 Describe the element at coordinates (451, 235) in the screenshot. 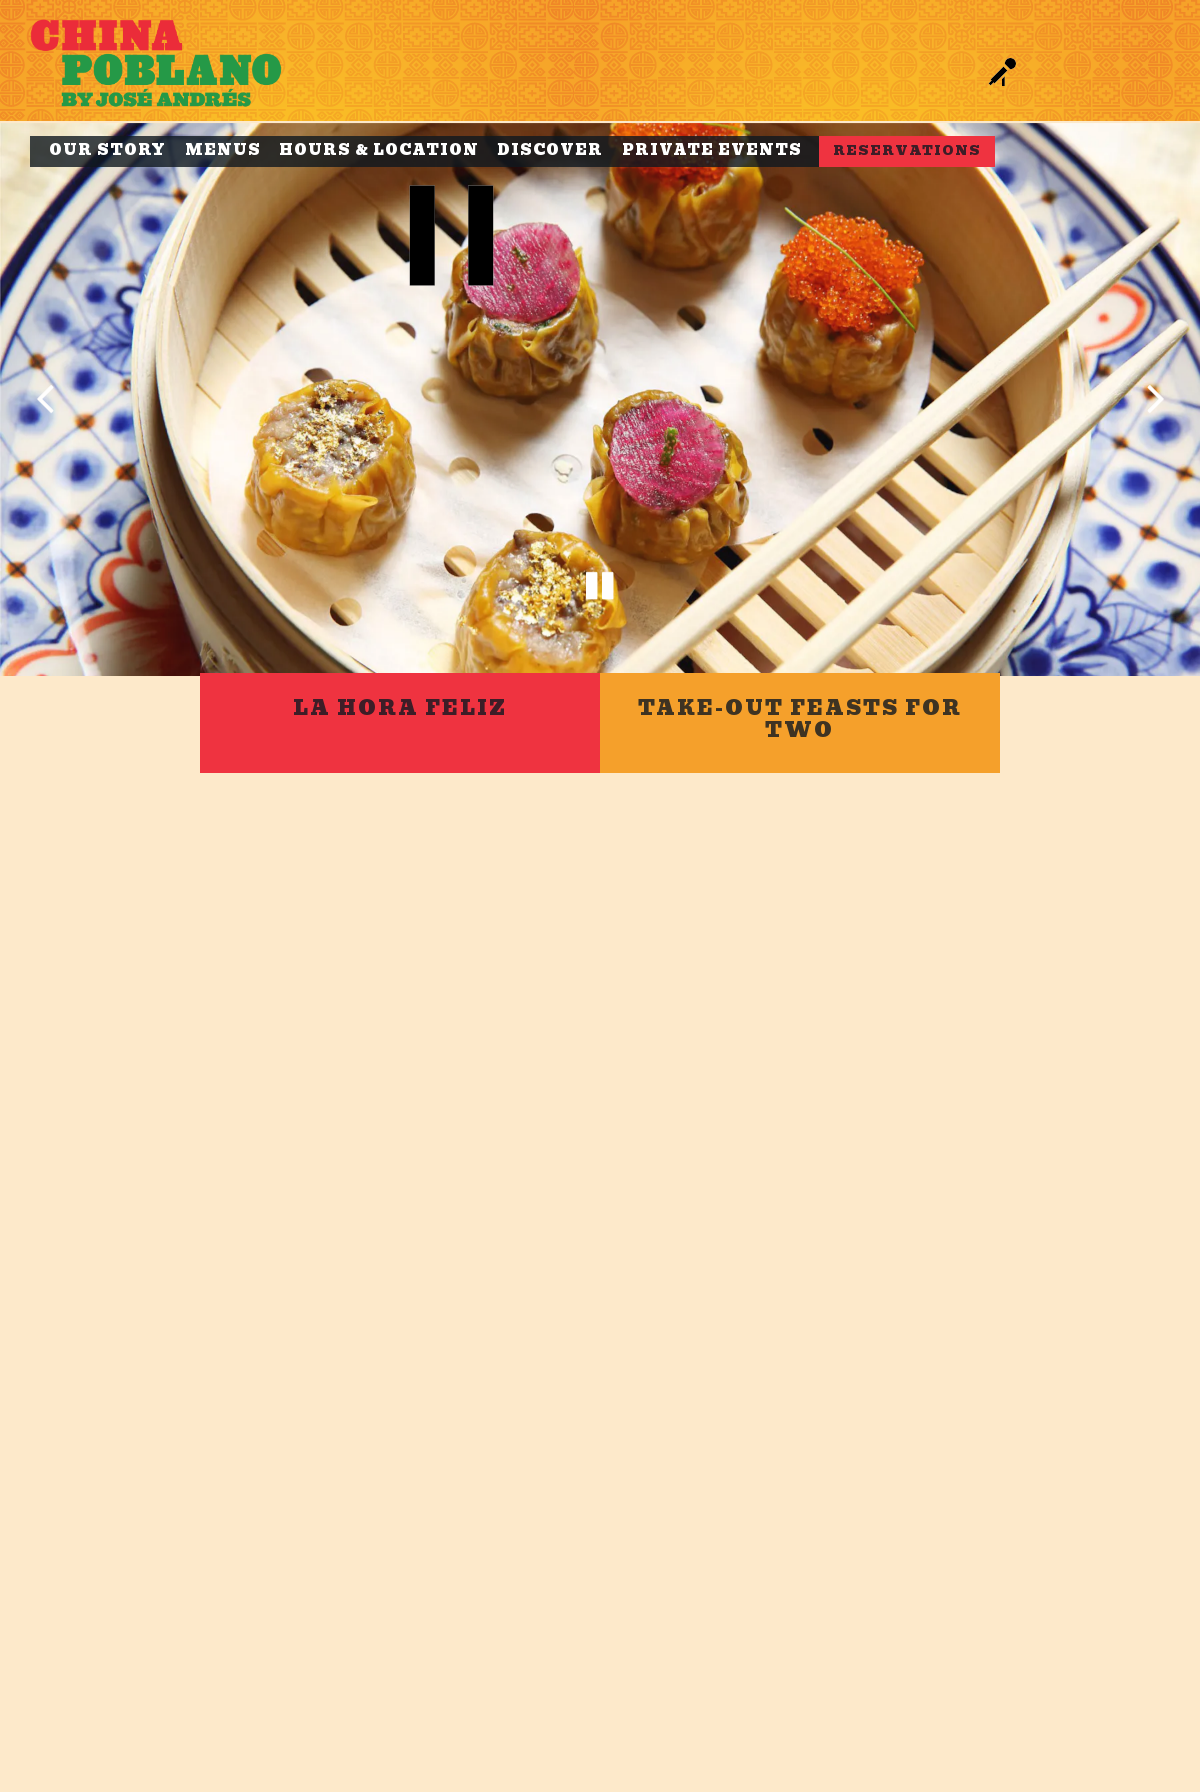

I see `pause media playback` at that location.